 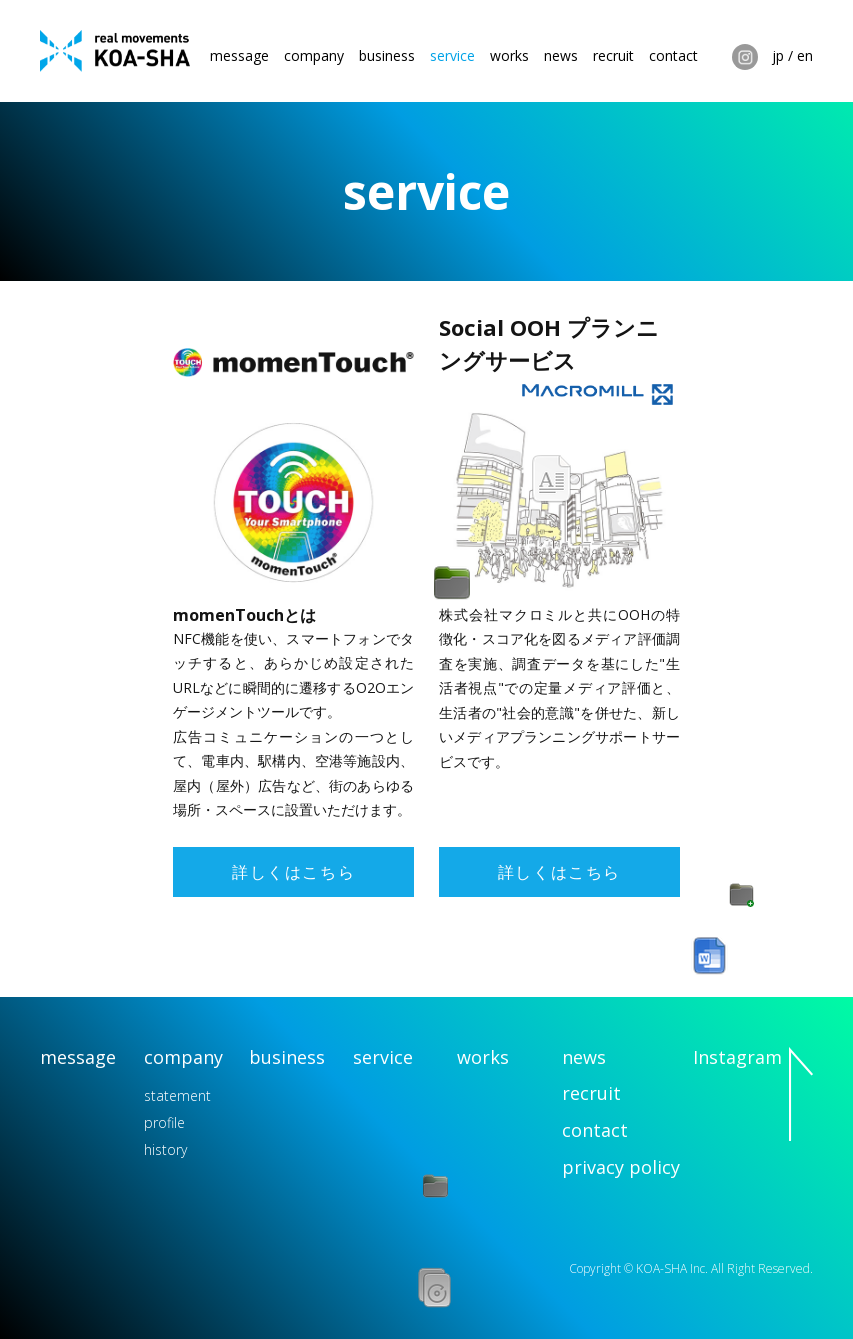 What do you see at coordinates (435, 1185) in the screenshot?
I see `indicates a valid drop target for dragging files` at bounding box center [435, 1185].